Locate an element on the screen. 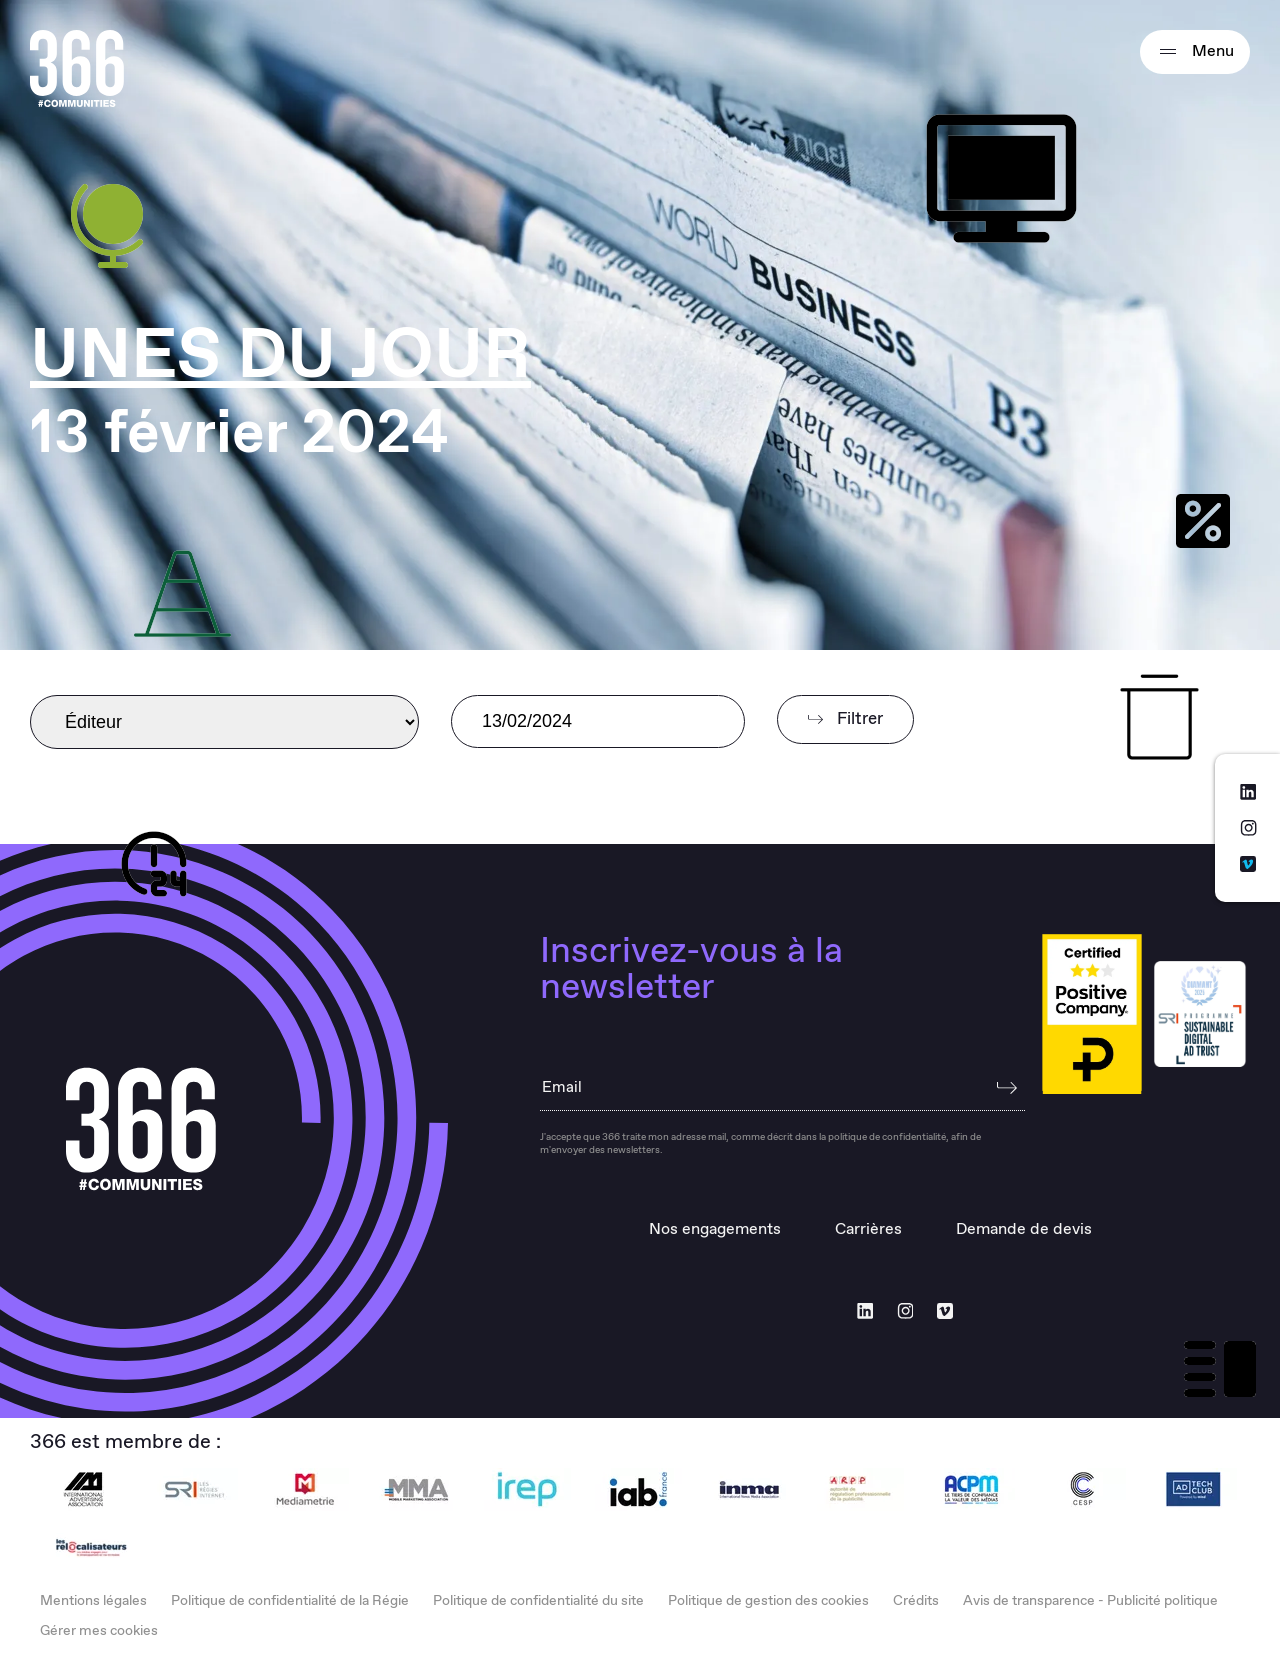 This screenshot has height=1656, width=1280. toggle vertical split view layout is located at coordinates (1220, 1369).